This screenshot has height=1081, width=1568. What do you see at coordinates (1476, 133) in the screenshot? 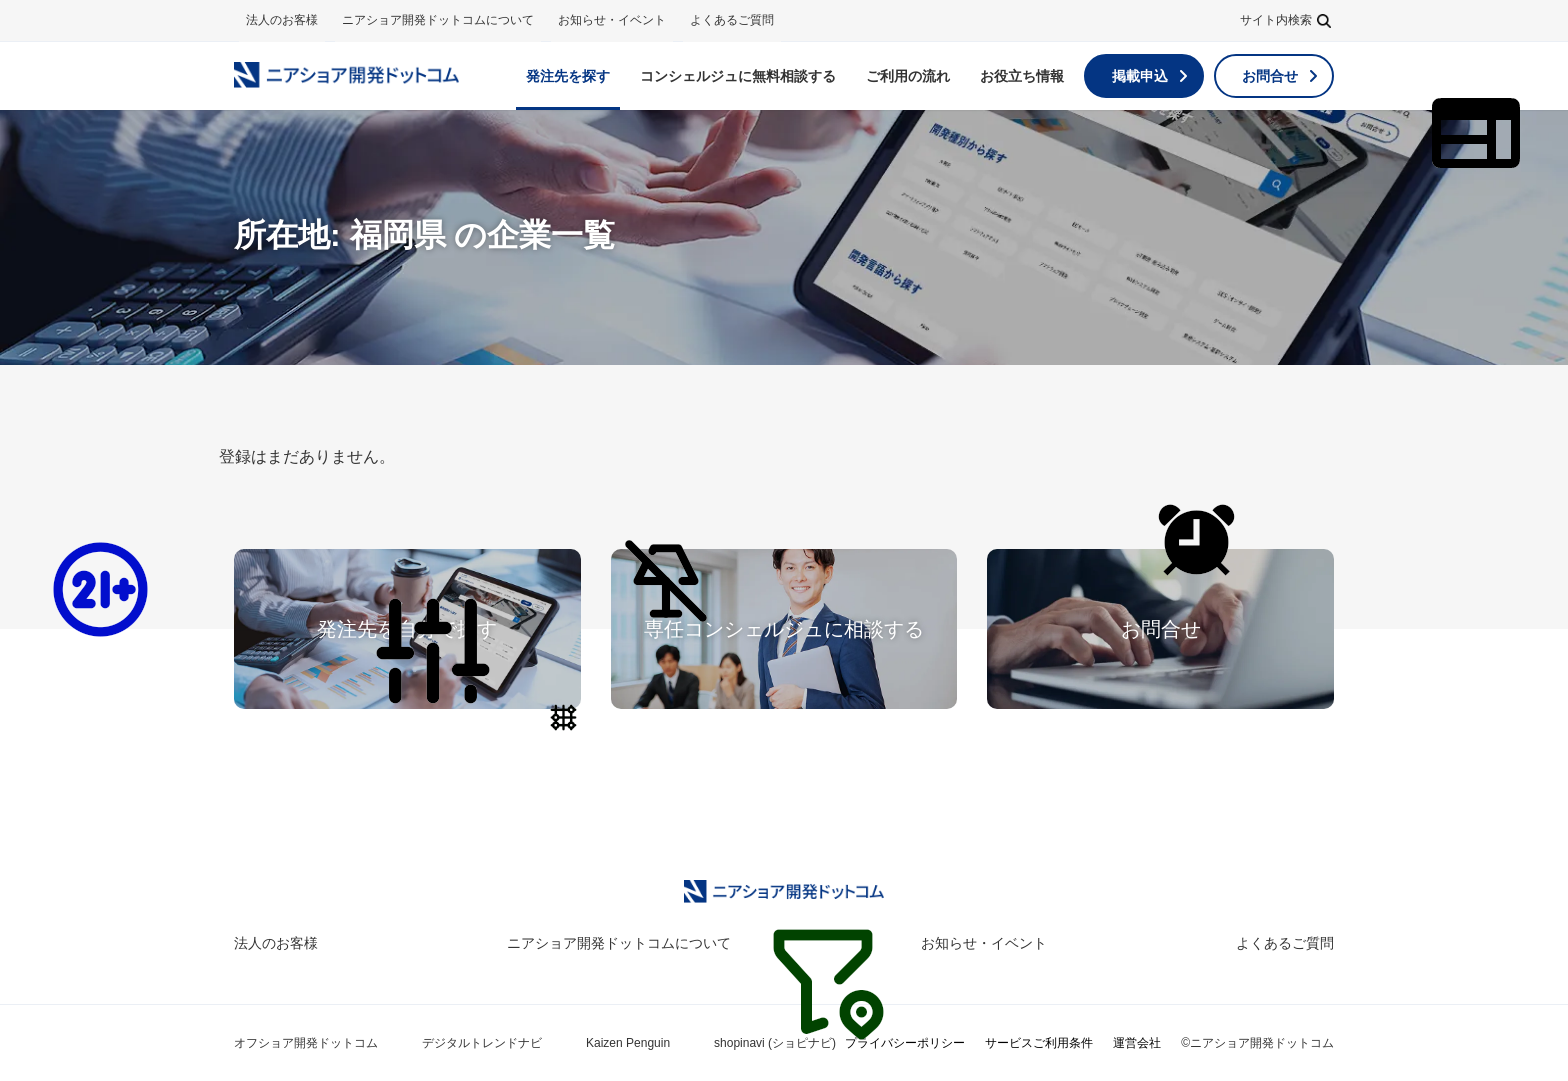
I see `open web browser` at bounding box center [1476, 133].